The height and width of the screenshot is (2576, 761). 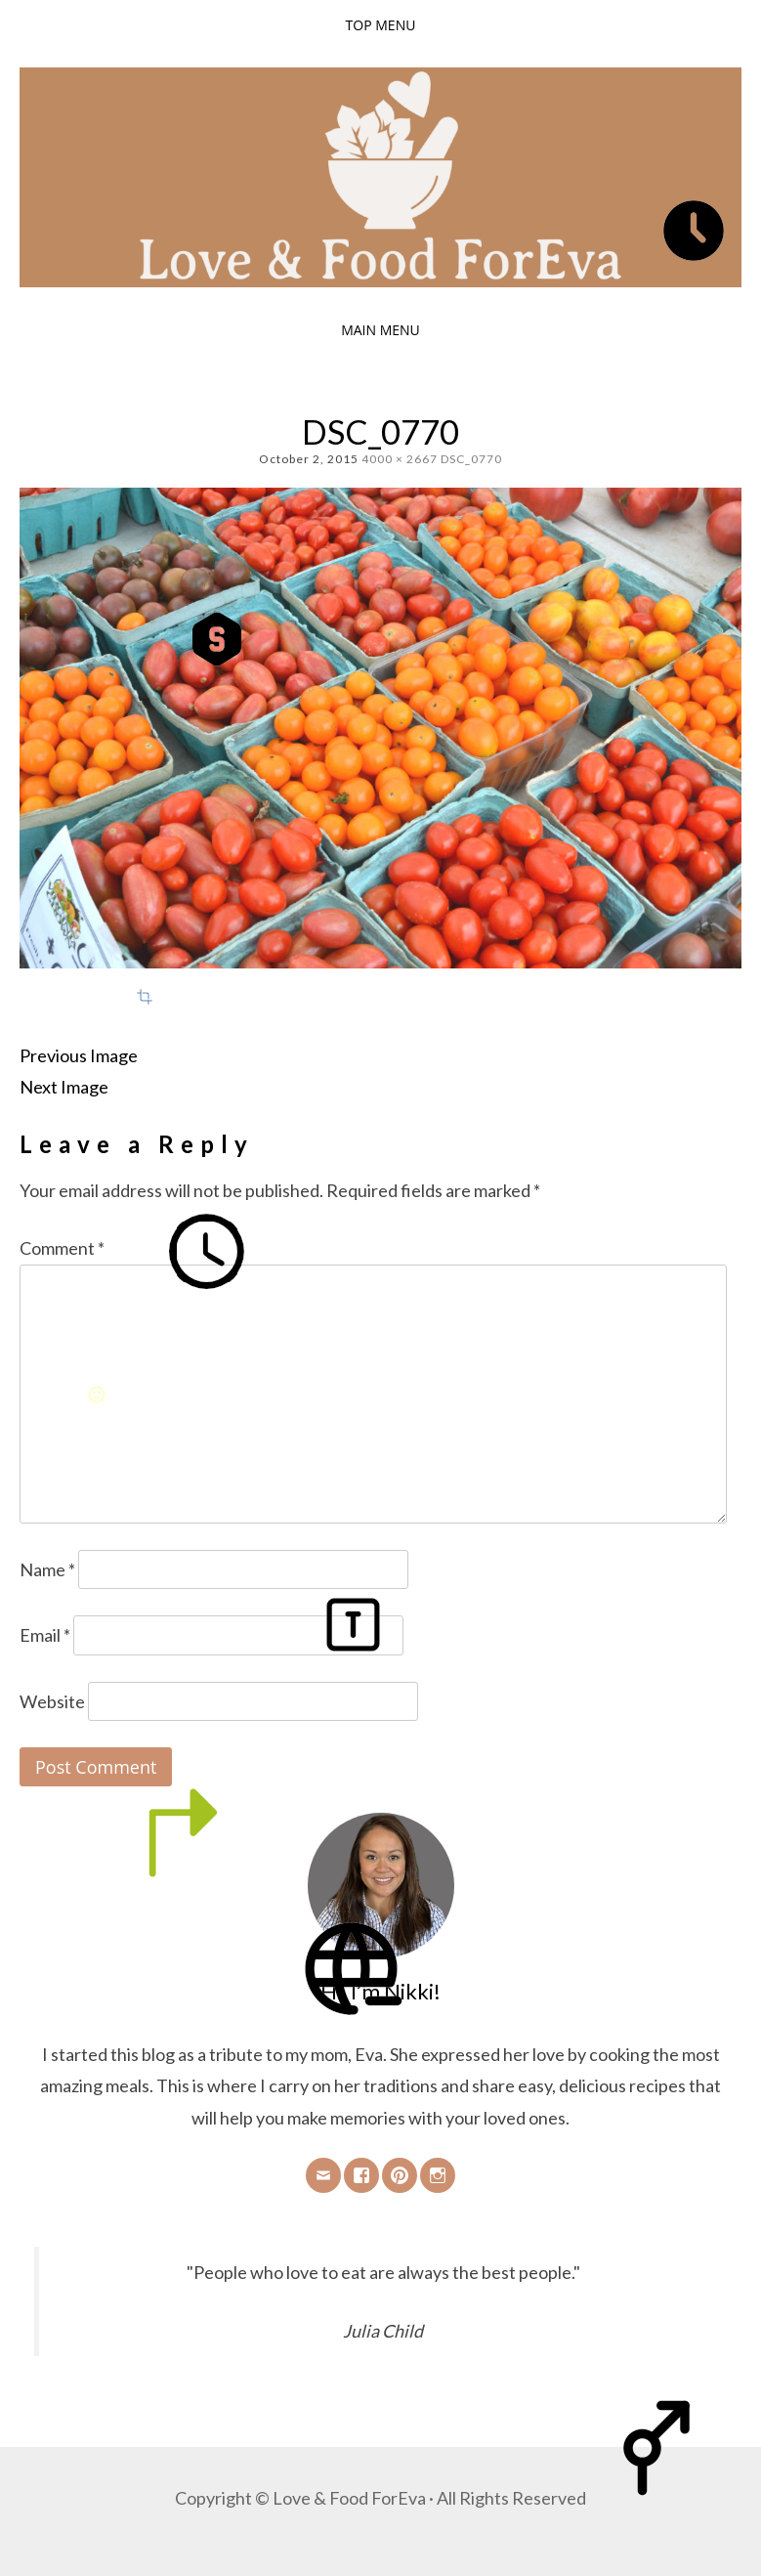 I want to click on indicates a service or feature starting with "S", so click(x=217, y=639).